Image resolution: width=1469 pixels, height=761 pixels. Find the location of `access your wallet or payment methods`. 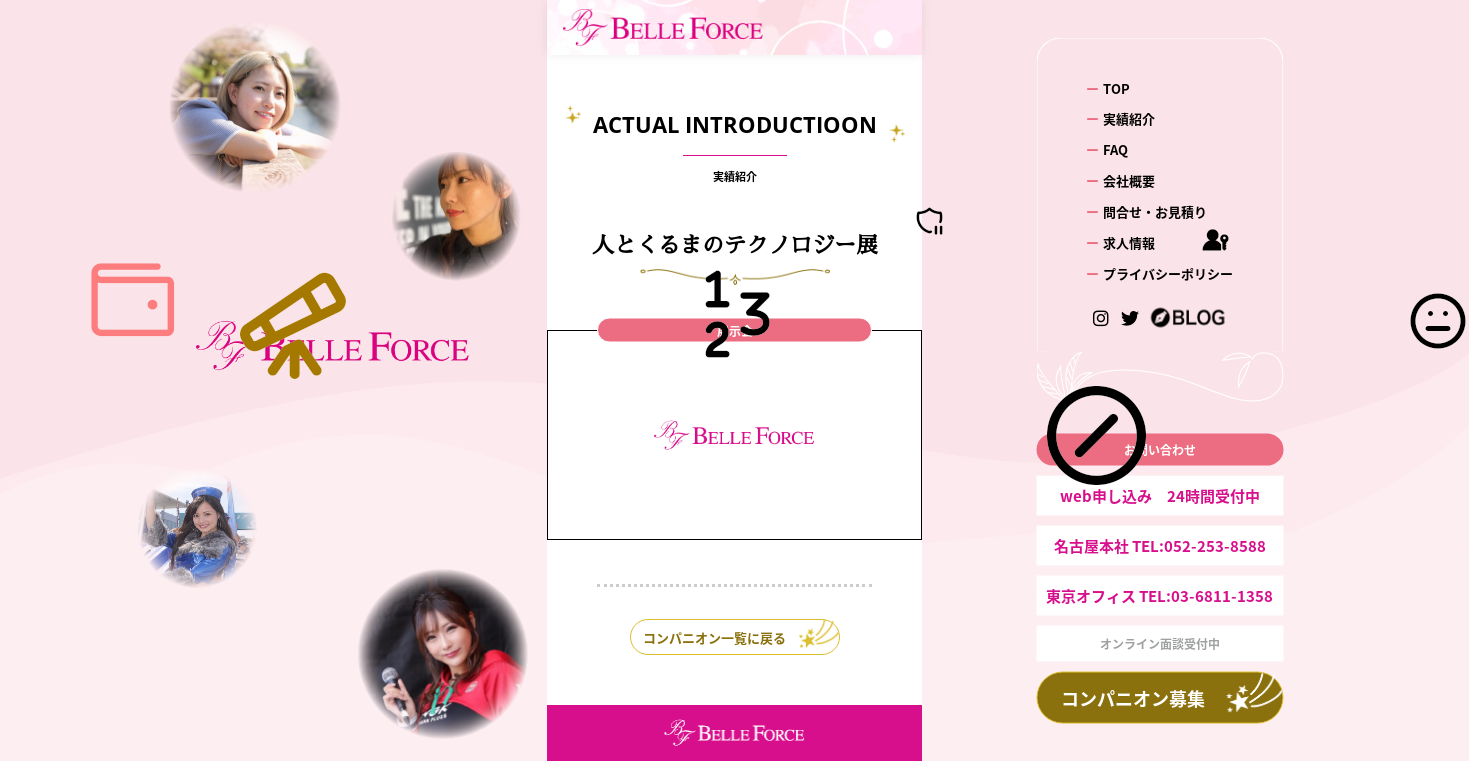

access your wallet or payment methods is located at coordinates (131, 303).